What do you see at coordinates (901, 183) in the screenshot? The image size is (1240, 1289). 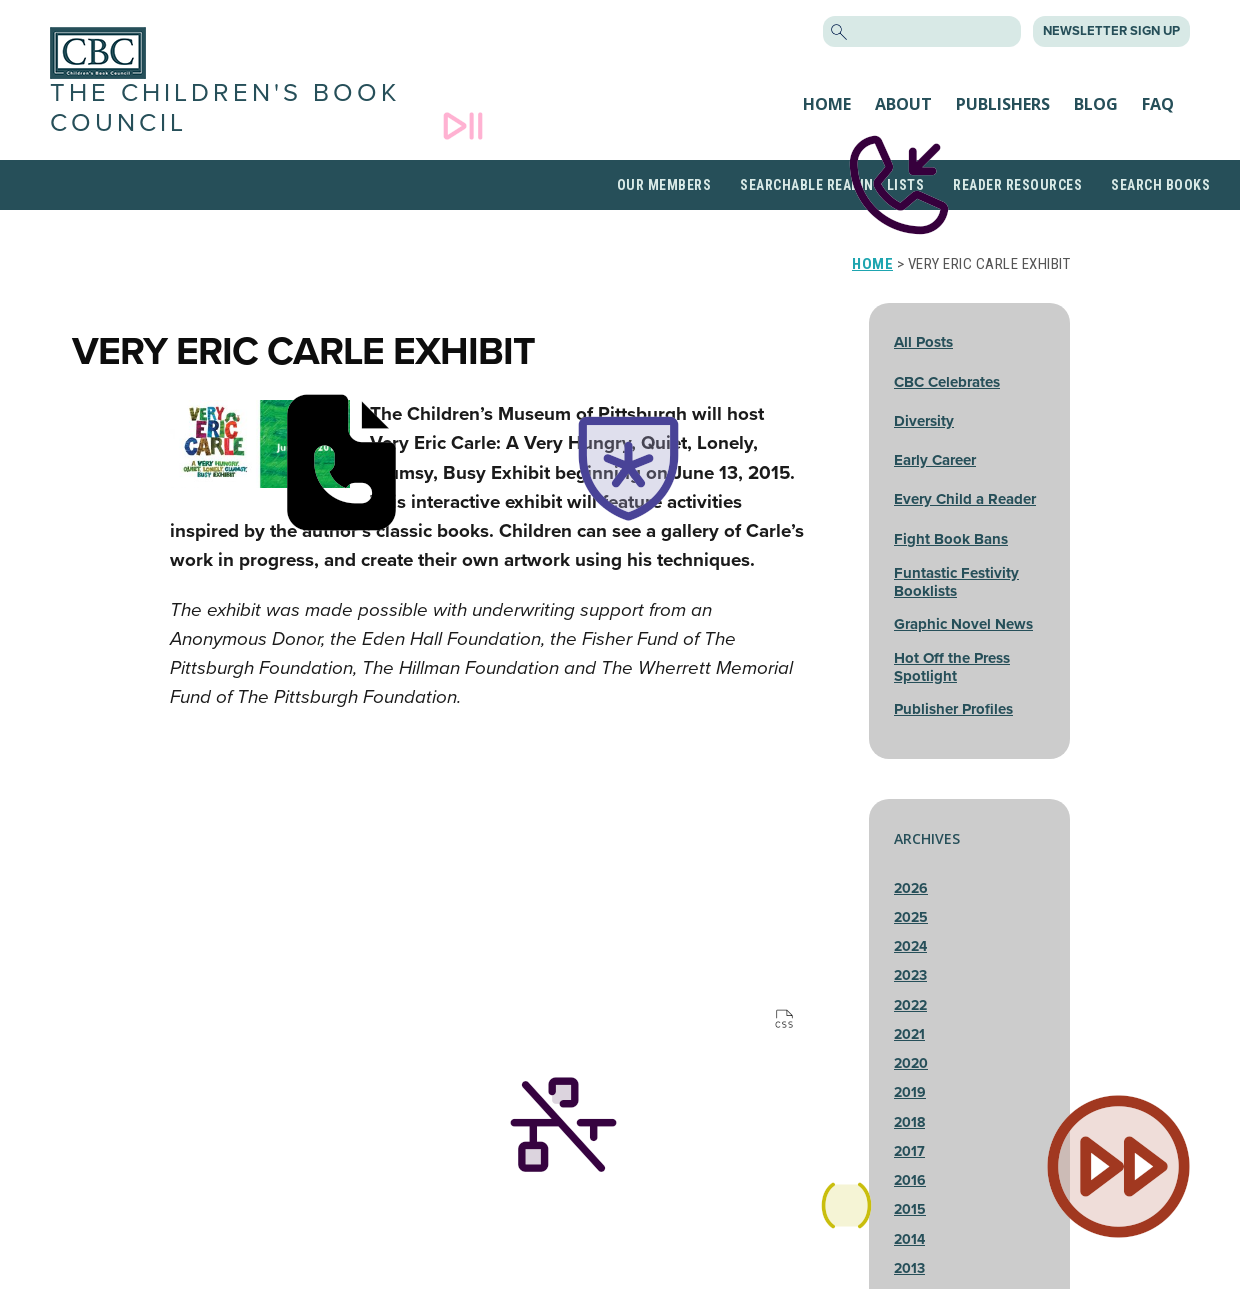 I see `indicates an incoming phone call` at bounding box center [901, 183].